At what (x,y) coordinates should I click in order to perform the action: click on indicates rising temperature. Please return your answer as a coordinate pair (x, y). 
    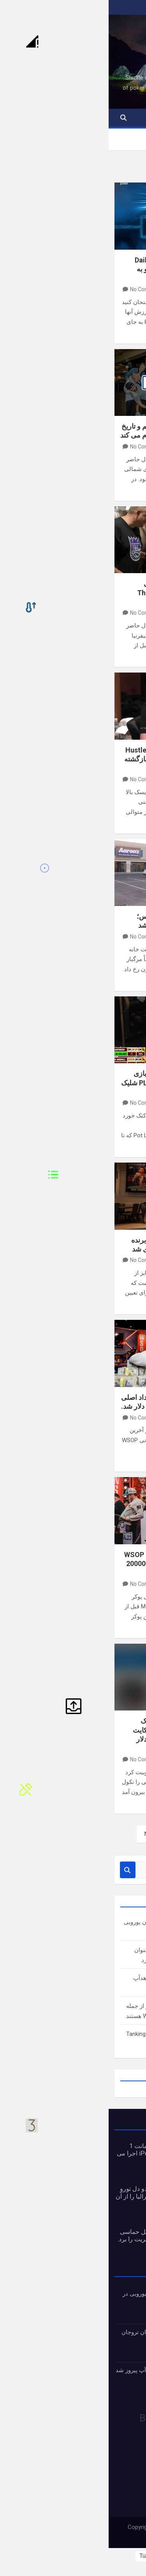
    Looking at the image, I should click on (31, 607).